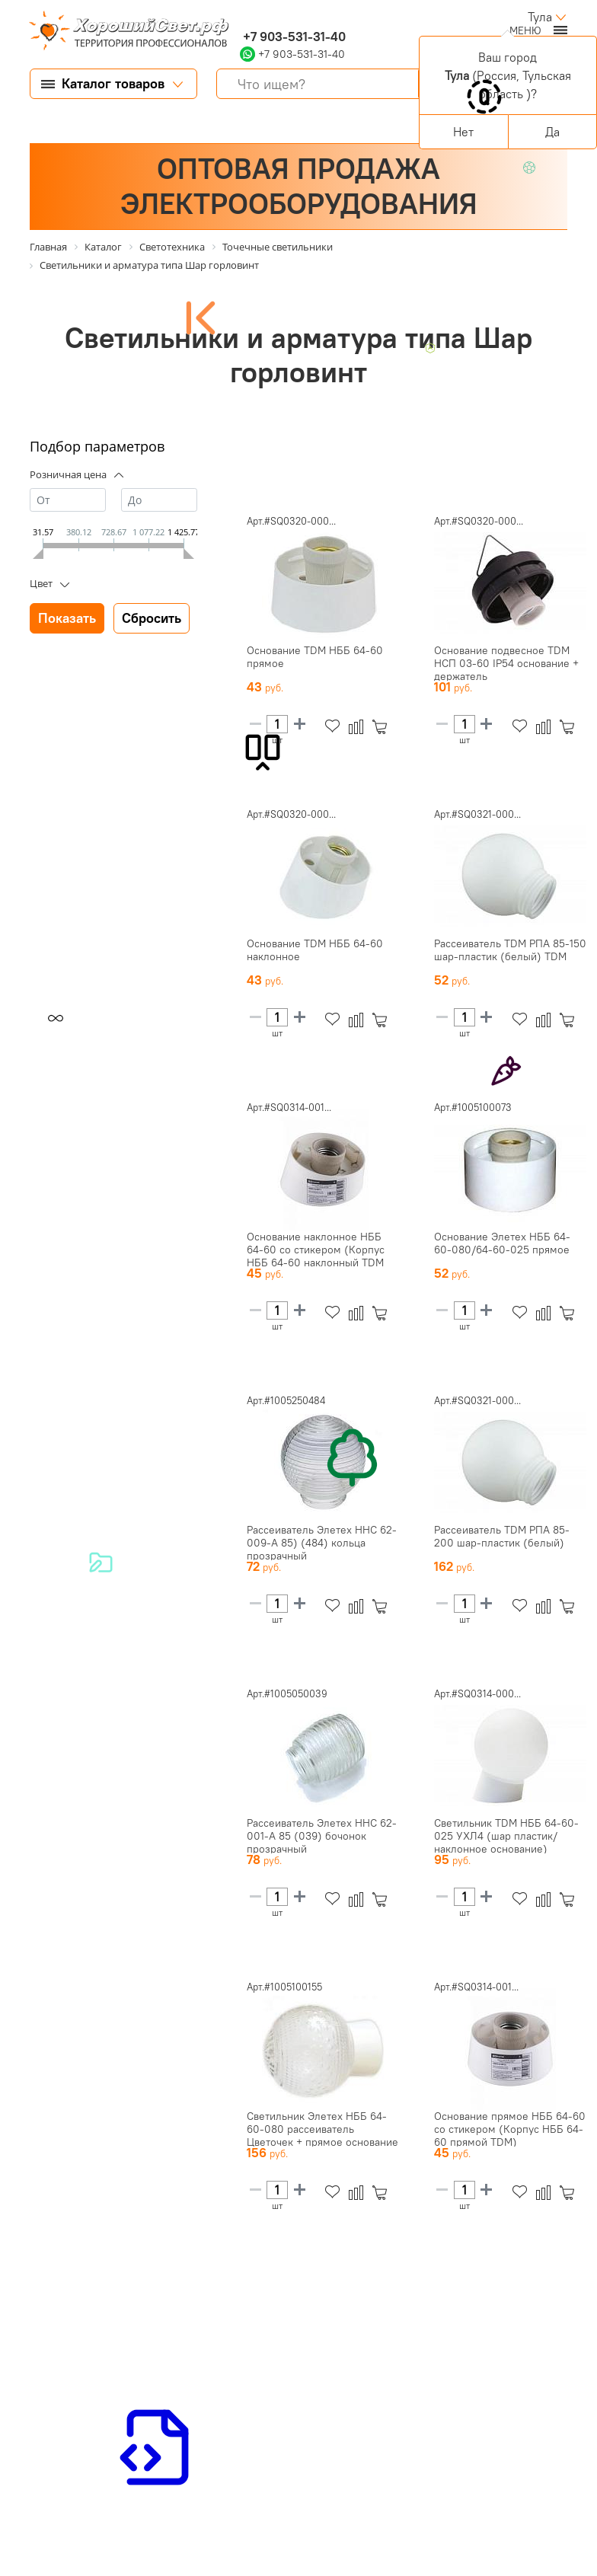 The image size is (597, 2576). What do you see at coordinates (506, 1071) in the screenshot?
I see `browse vegetable or produce category` at bounding box center [506, 1071].